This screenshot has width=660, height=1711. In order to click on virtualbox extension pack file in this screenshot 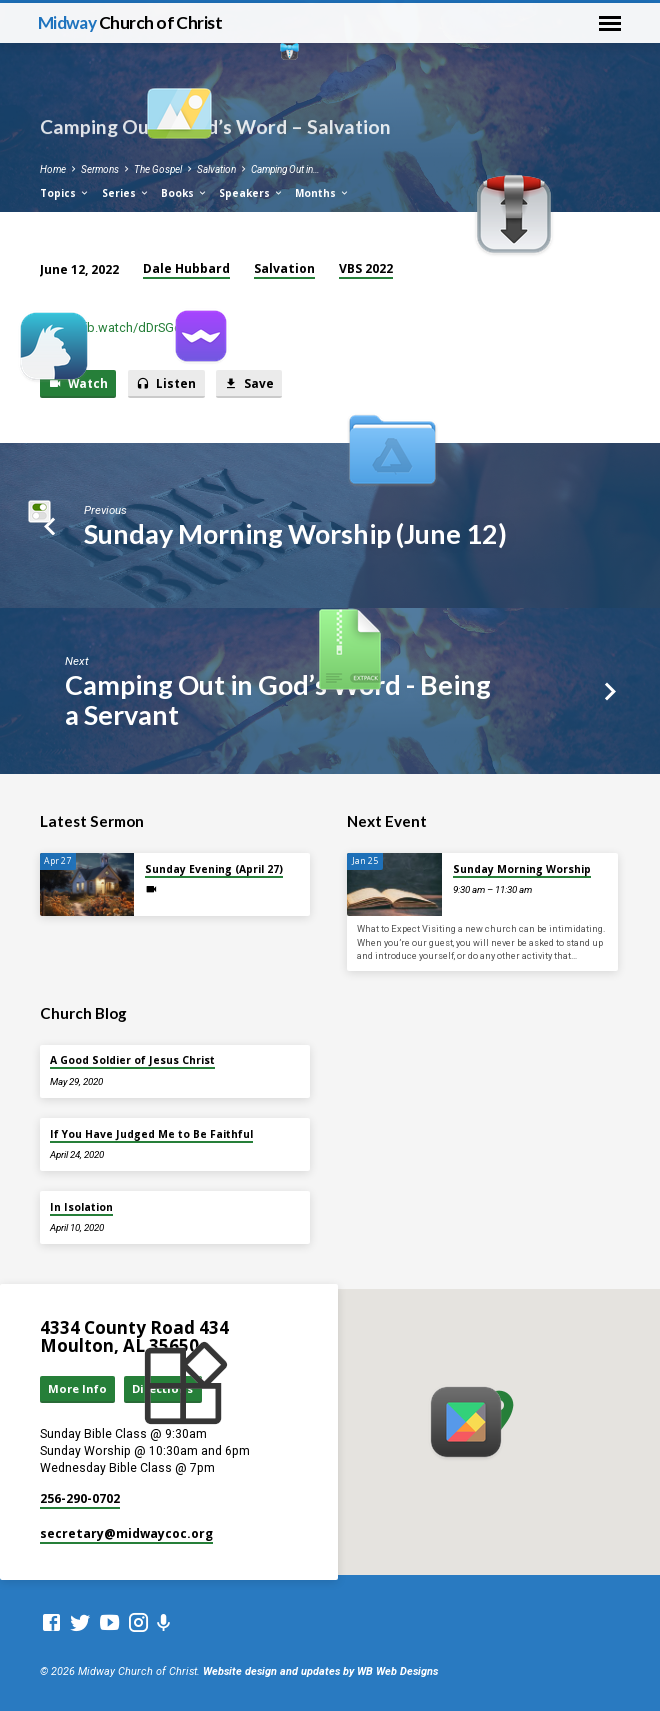, I will do `click(350, 651)`.